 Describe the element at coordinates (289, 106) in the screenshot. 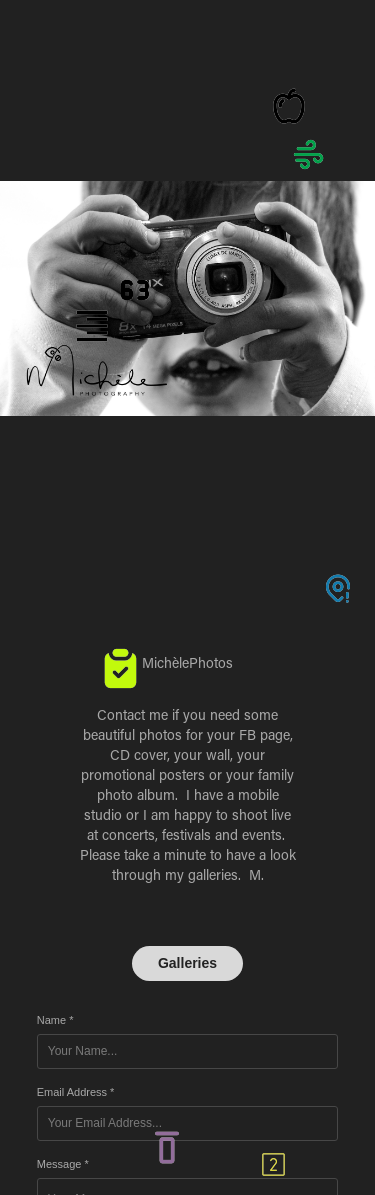

I see `access health or nutrition tracking features` at that location.